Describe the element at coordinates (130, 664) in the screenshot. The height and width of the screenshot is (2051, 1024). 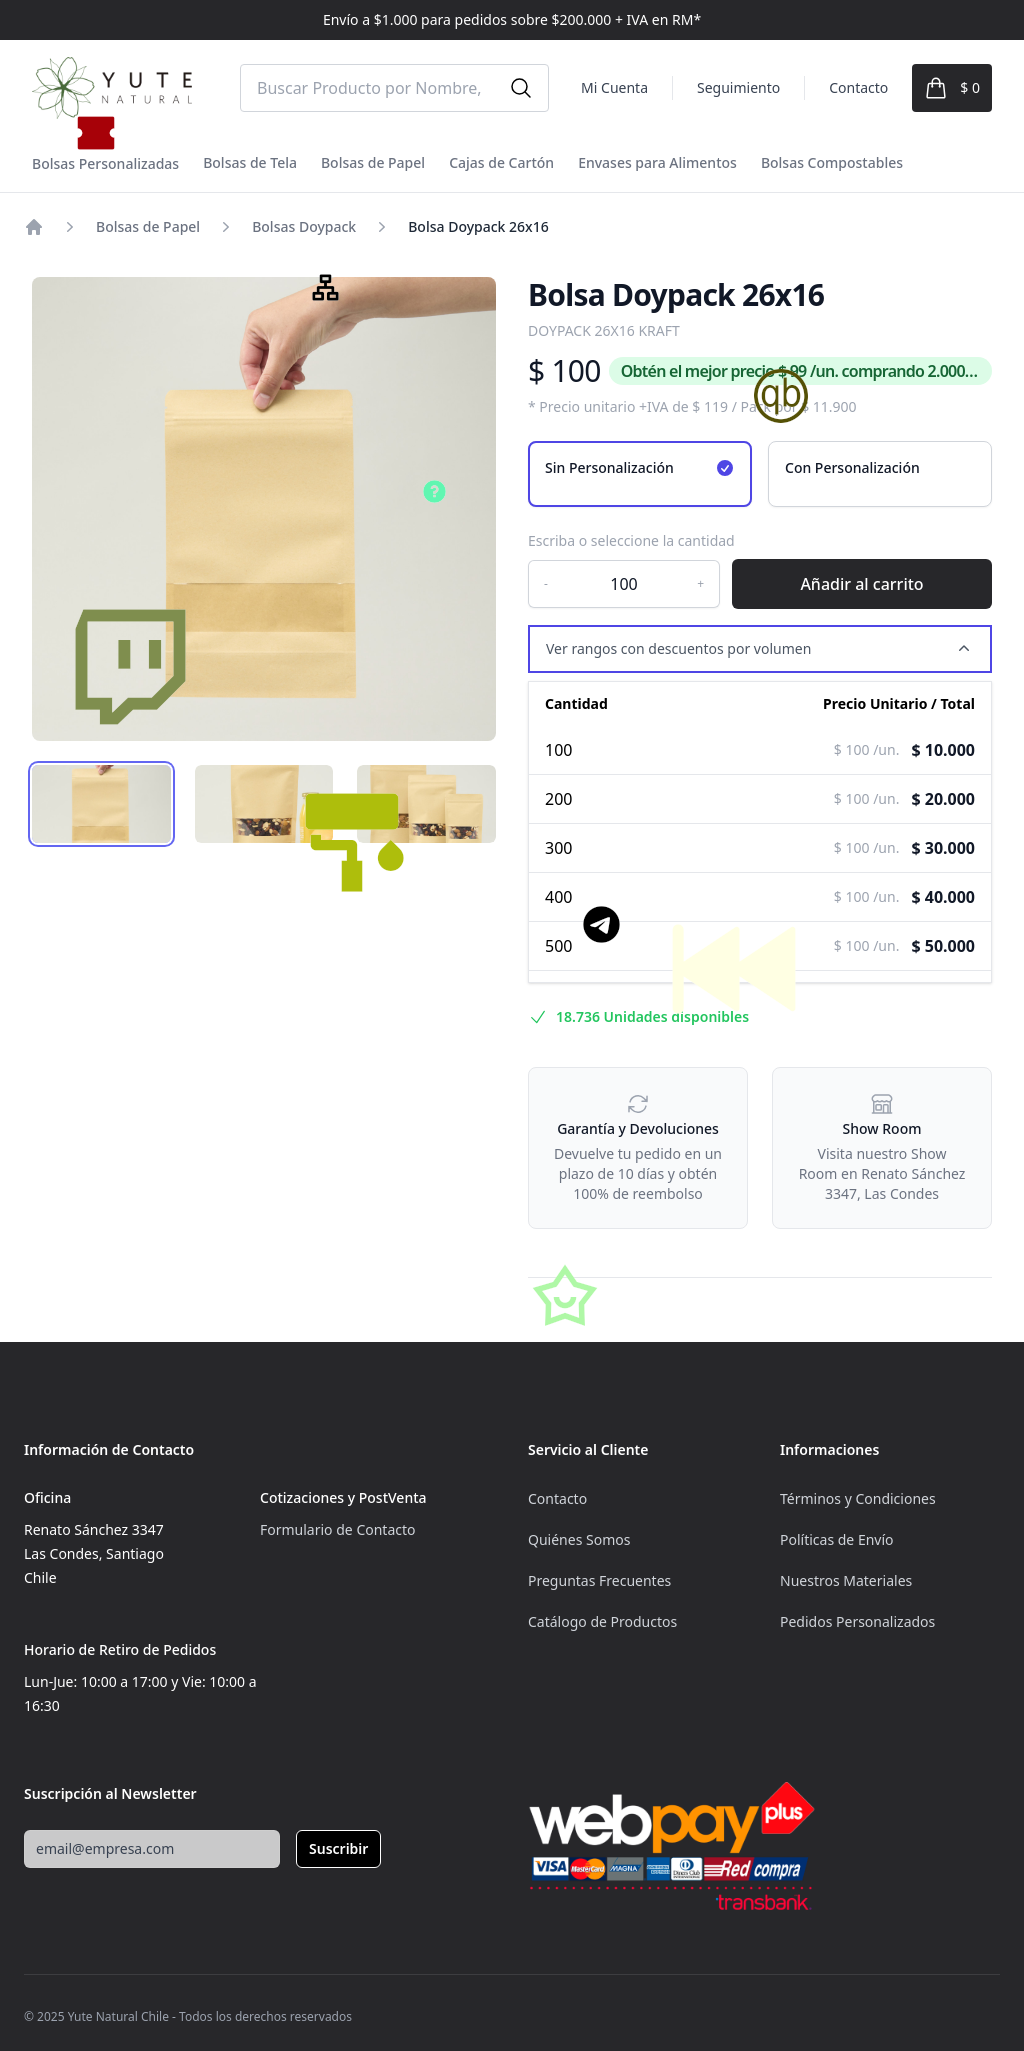
I see `open Twitch app` at that location.